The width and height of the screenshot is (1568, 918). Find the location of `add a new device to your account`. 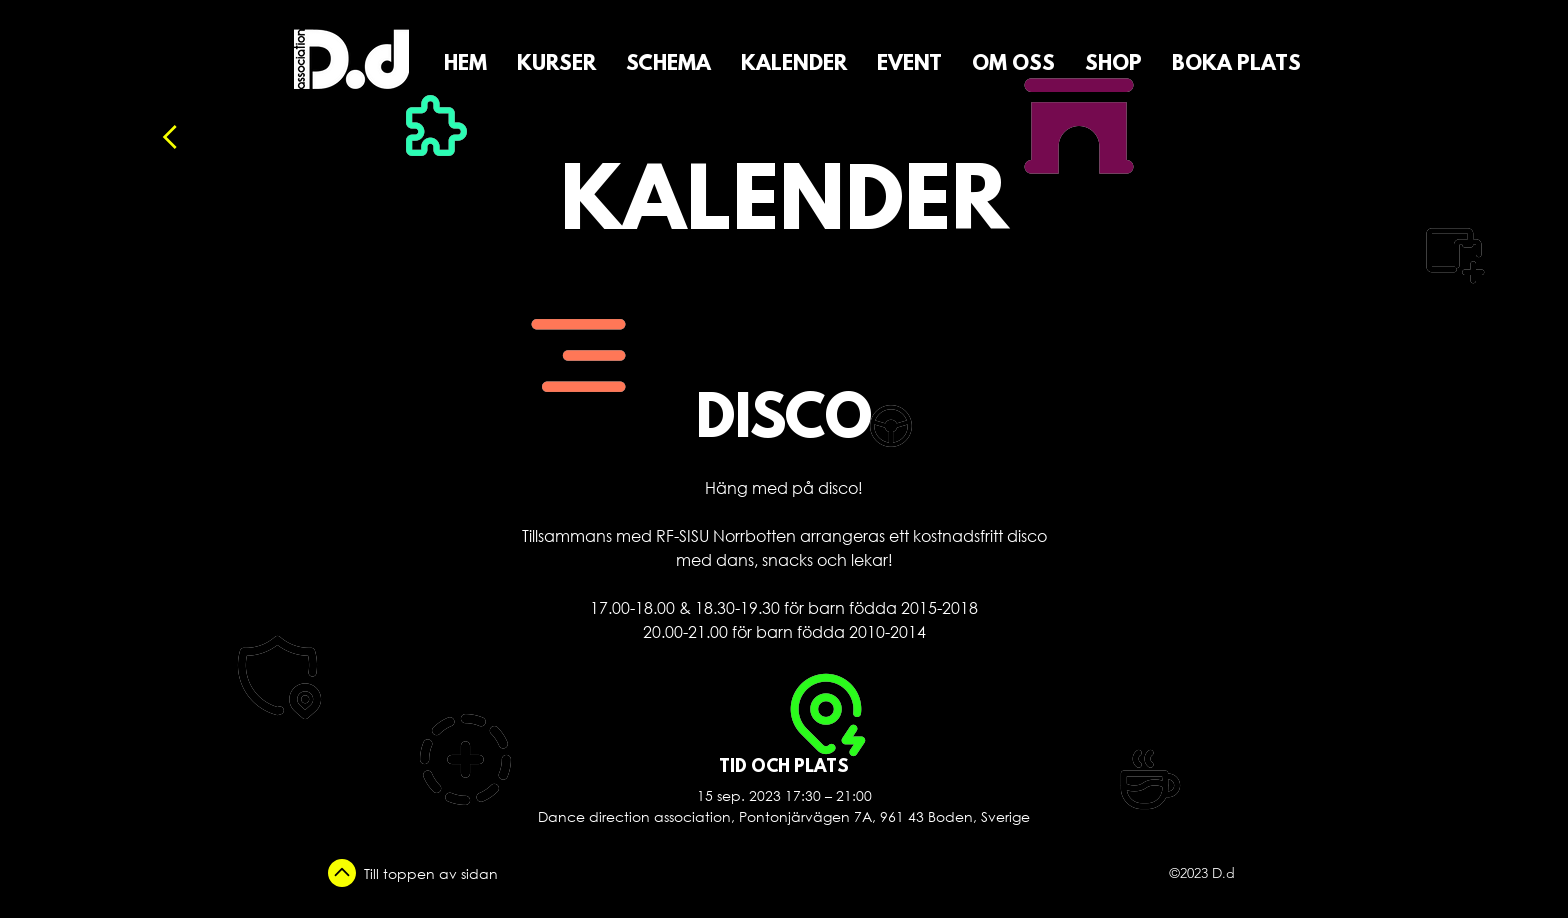

add a new device to your account is located at coordinates (1454, 253).